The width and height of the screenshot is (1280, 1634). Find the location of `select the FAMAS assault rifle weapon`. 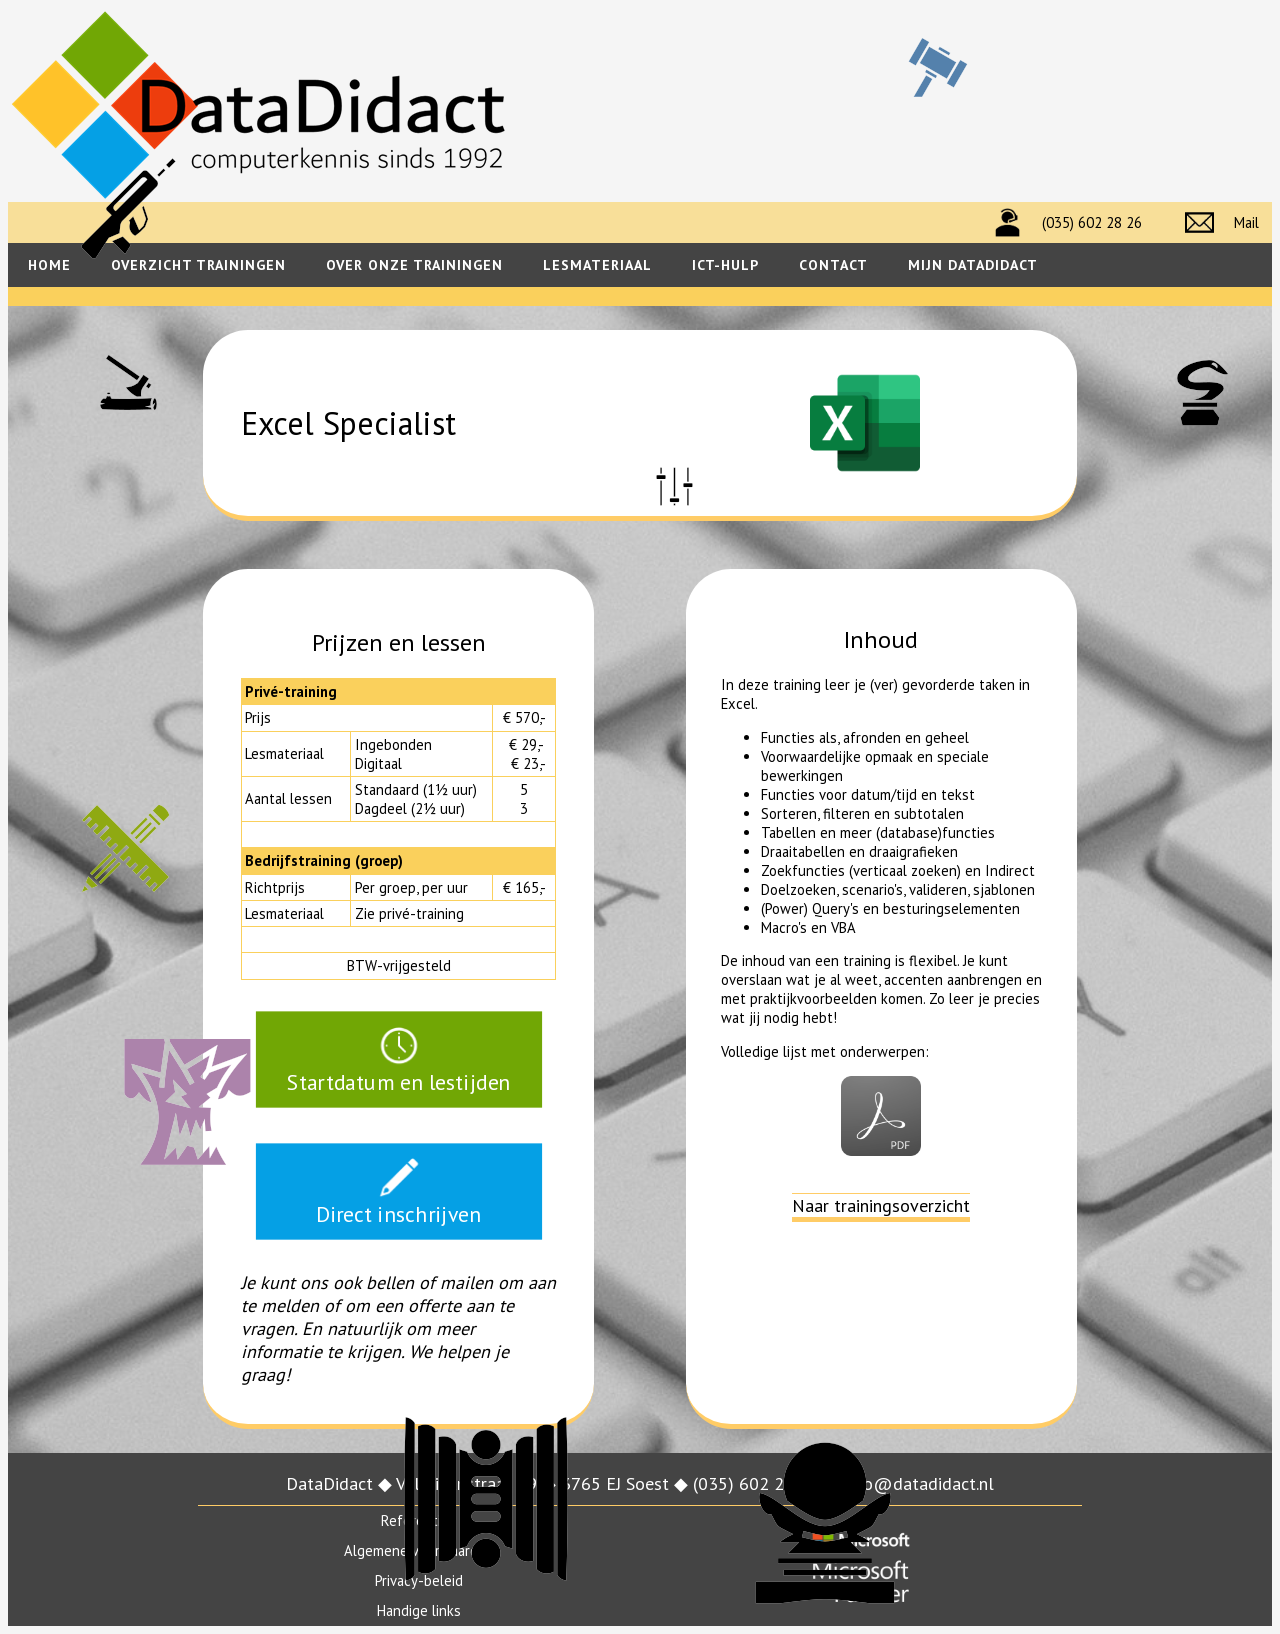

select the FAMAS assault rifle weapon is located at coordinates (128, 208).